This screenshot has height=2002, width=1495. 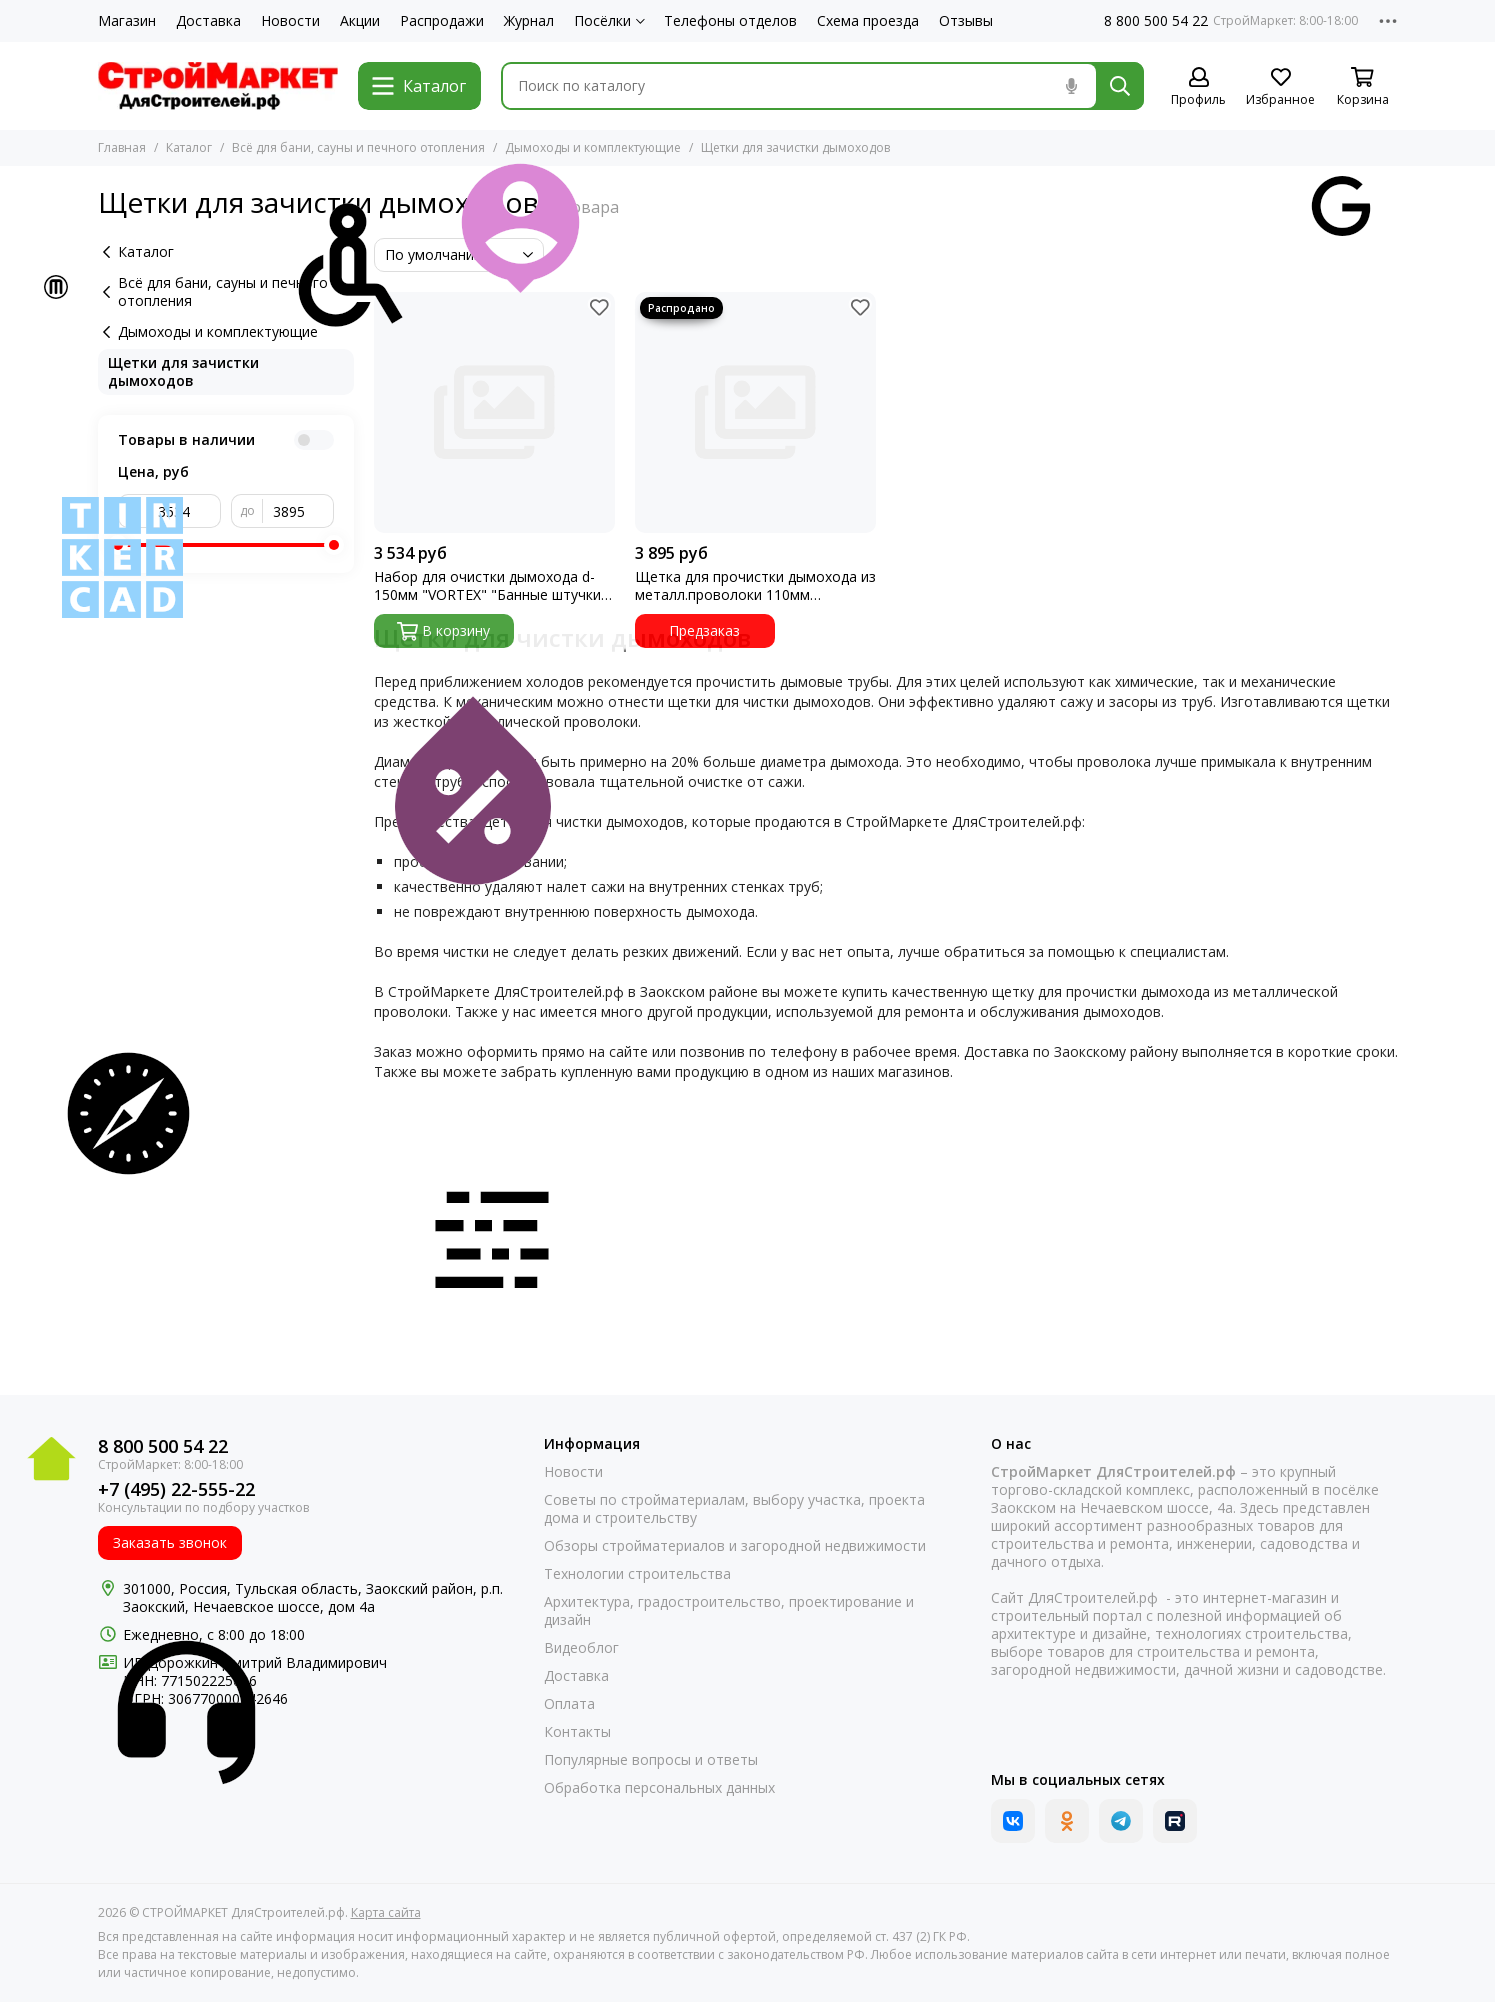 What do you see at coordinates (122, 557) in the screenshot?
I see `open tinkercad 3d design application` at bounding box center [122, 557].